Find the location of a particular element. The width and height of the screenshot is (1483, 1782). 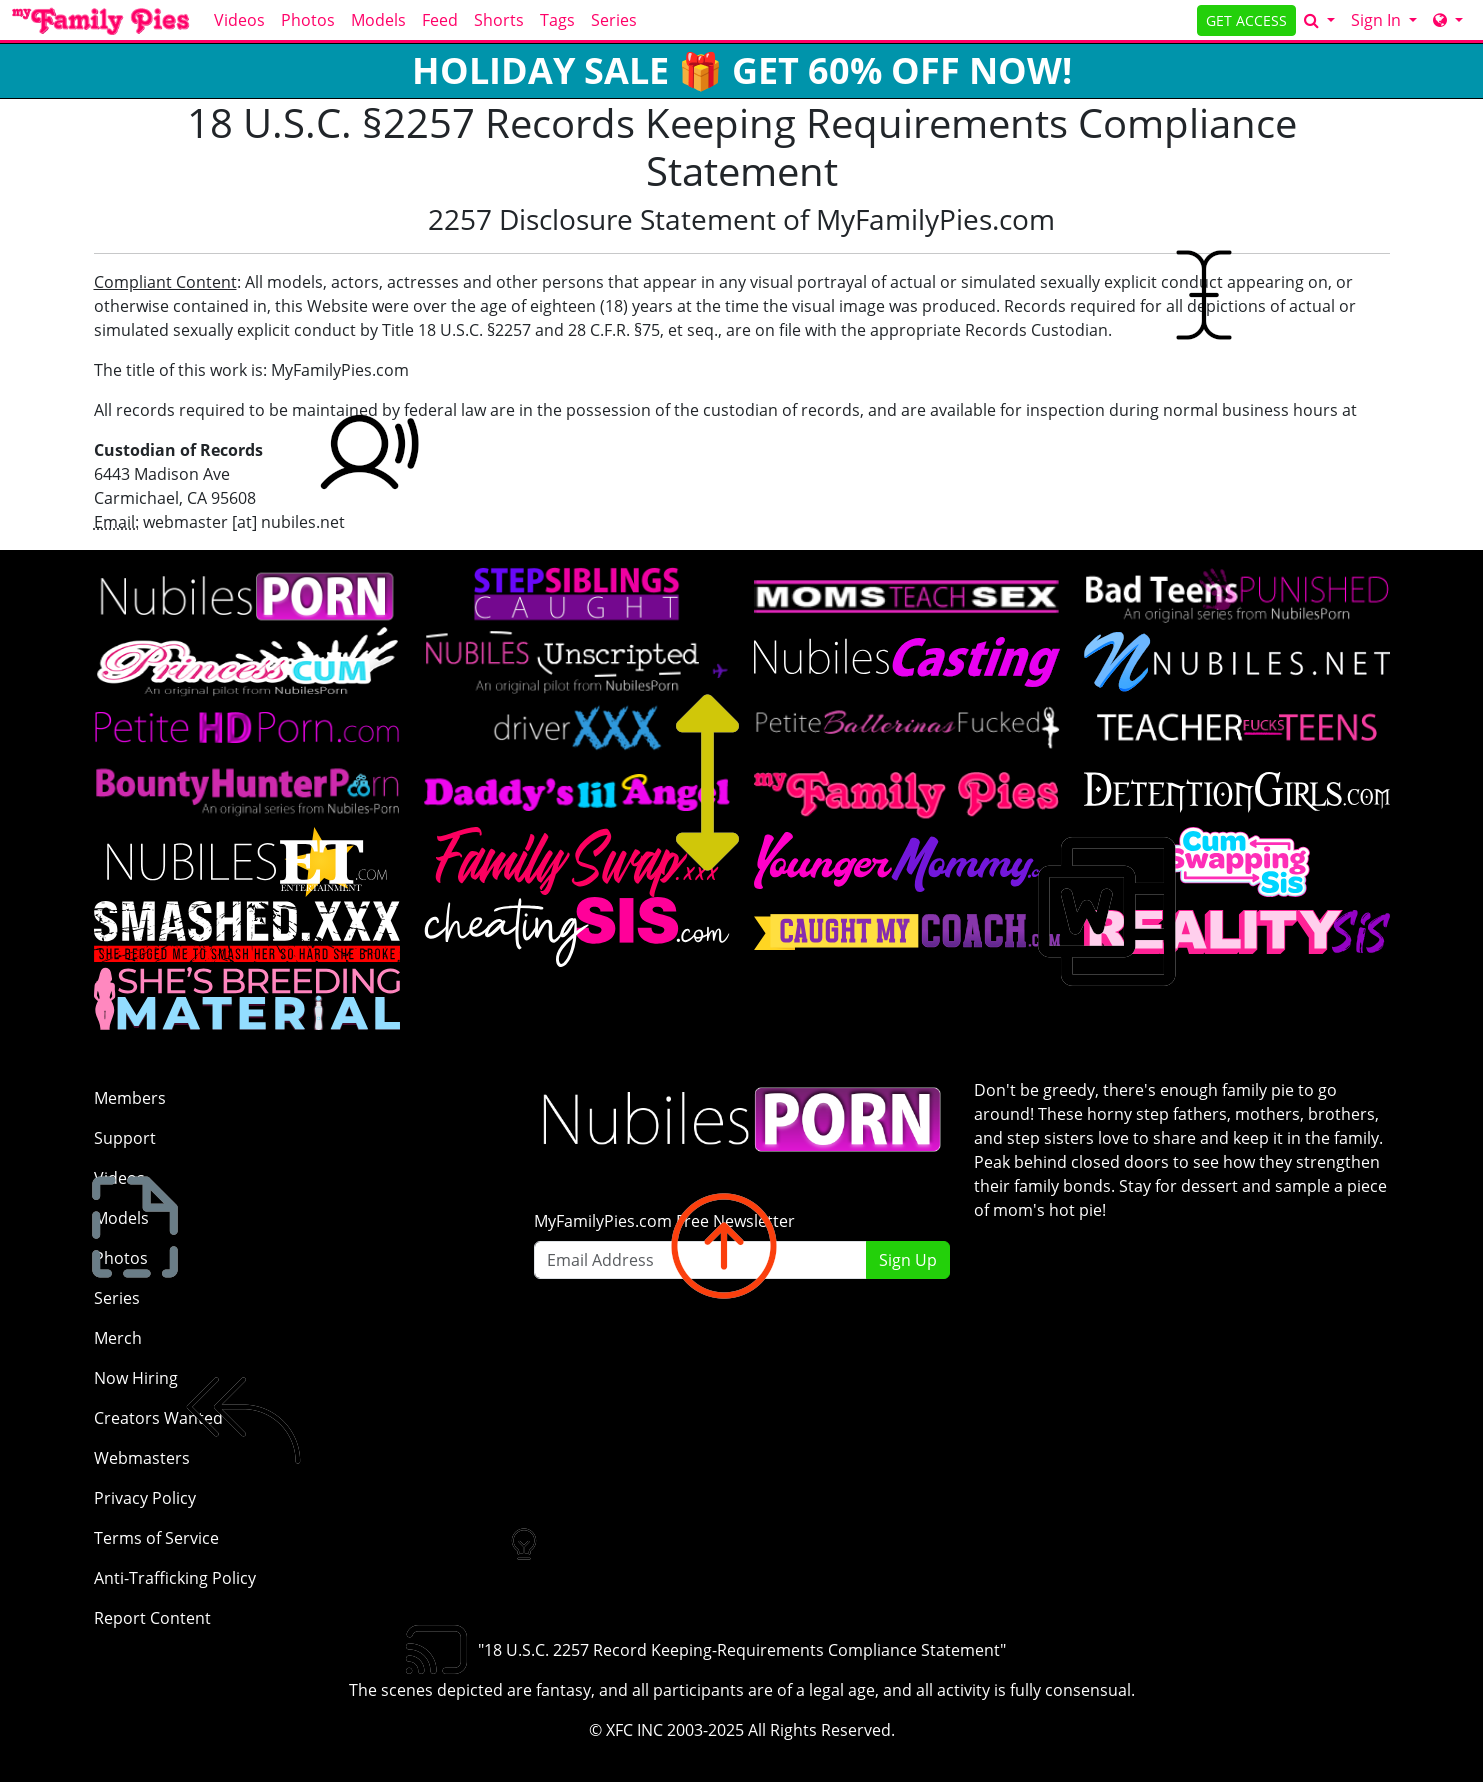

adjust height or vertical size is located at coordinates (707, 782).